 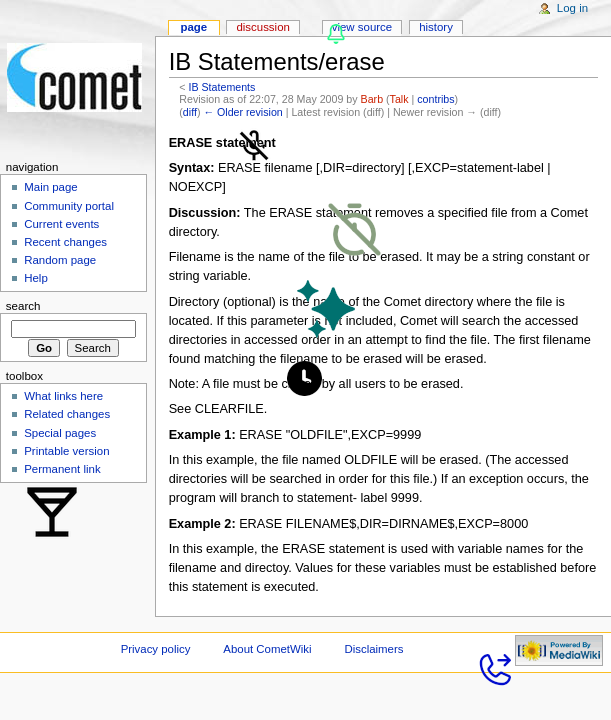 I want to click on indicates AI-generated or enhanced content, so click(x=326, y=309).